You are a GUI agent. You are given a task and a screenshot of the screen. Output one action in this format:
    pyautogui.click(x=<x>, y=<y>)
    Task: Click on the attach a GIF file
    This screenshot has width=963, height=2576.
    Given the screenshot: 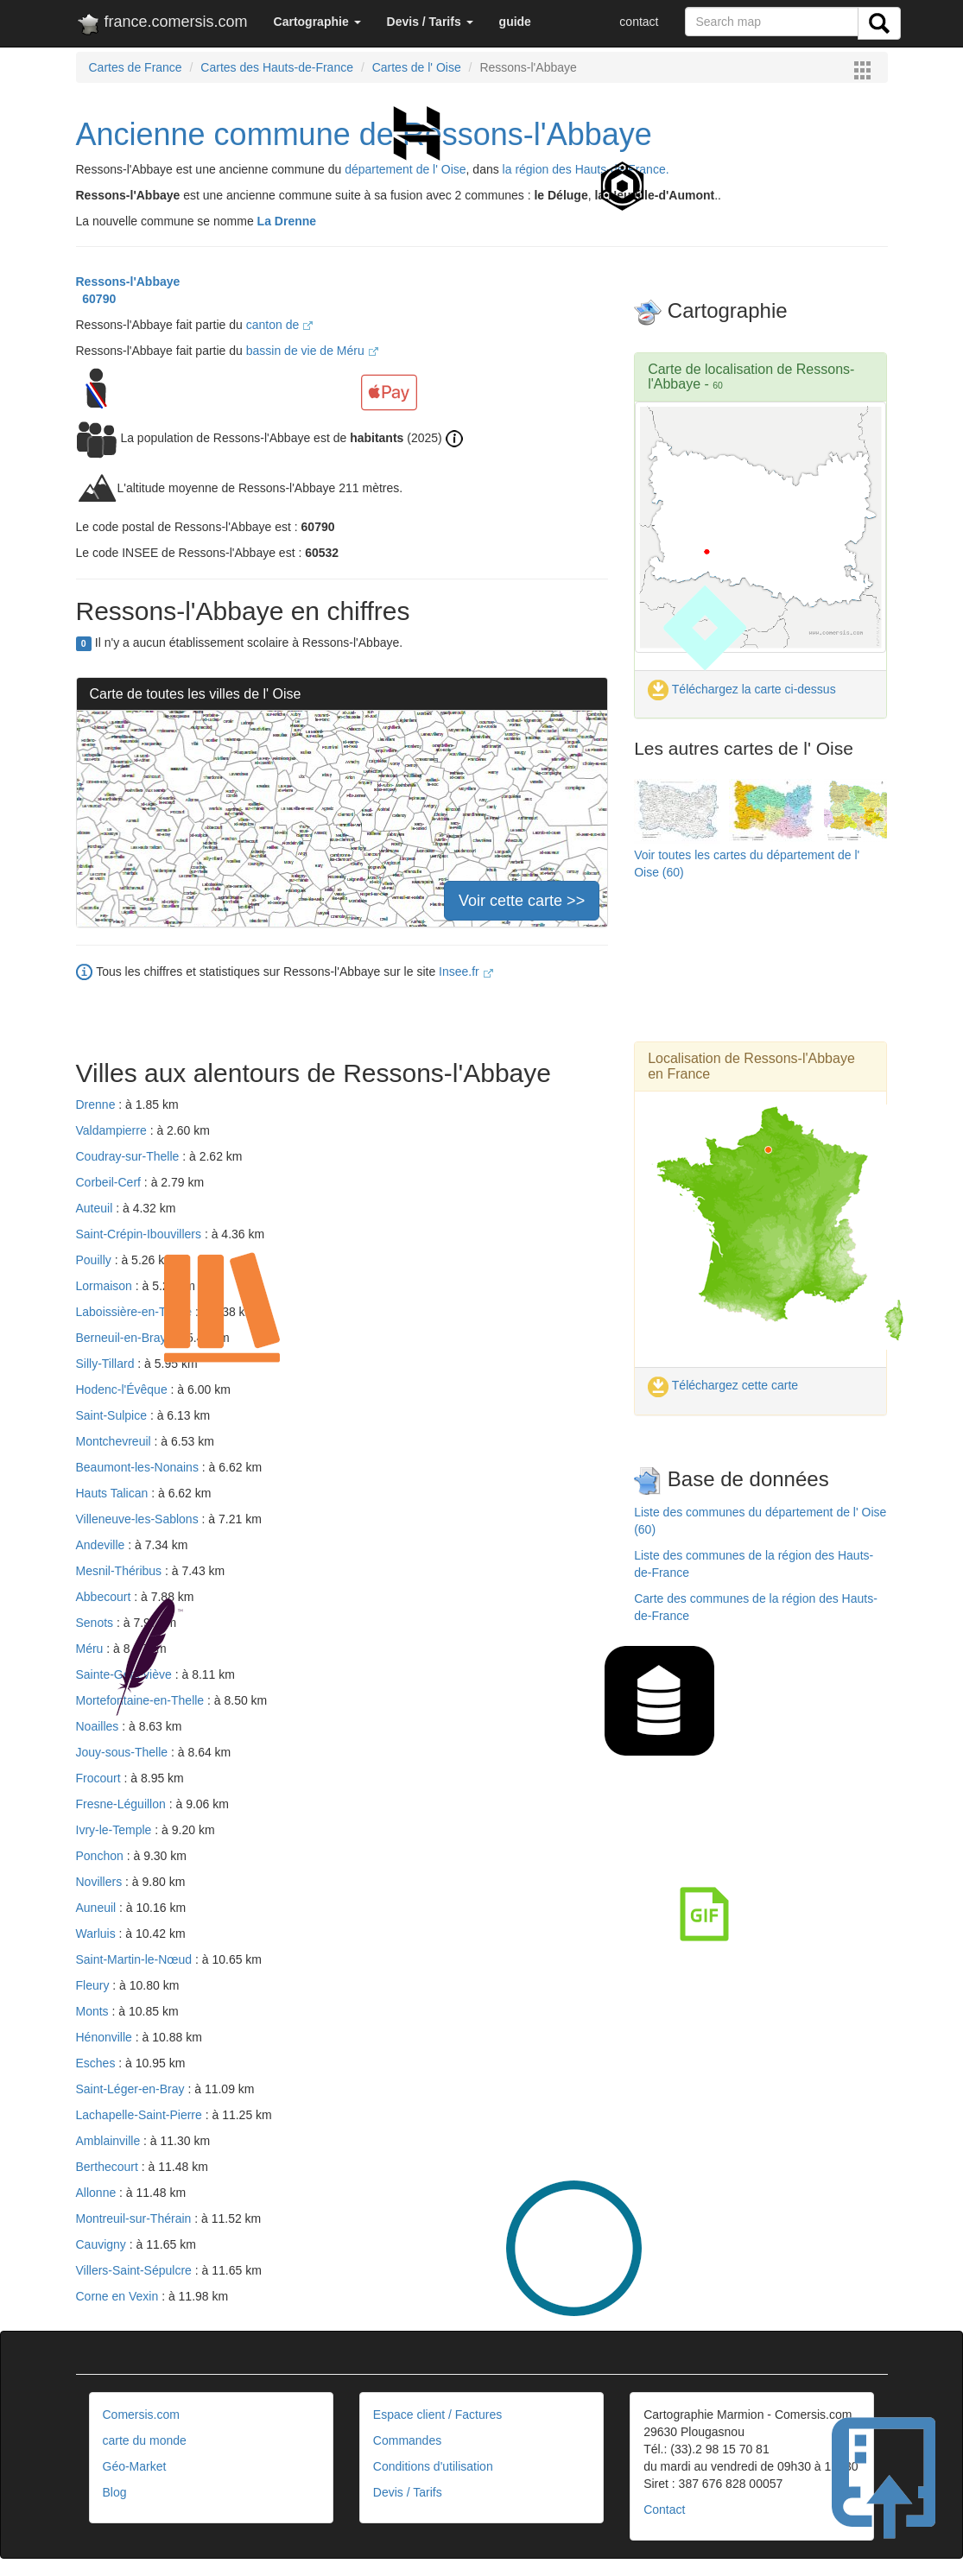 What is the action you would take?
    pyautogui.click(x=704, y=1914)
    